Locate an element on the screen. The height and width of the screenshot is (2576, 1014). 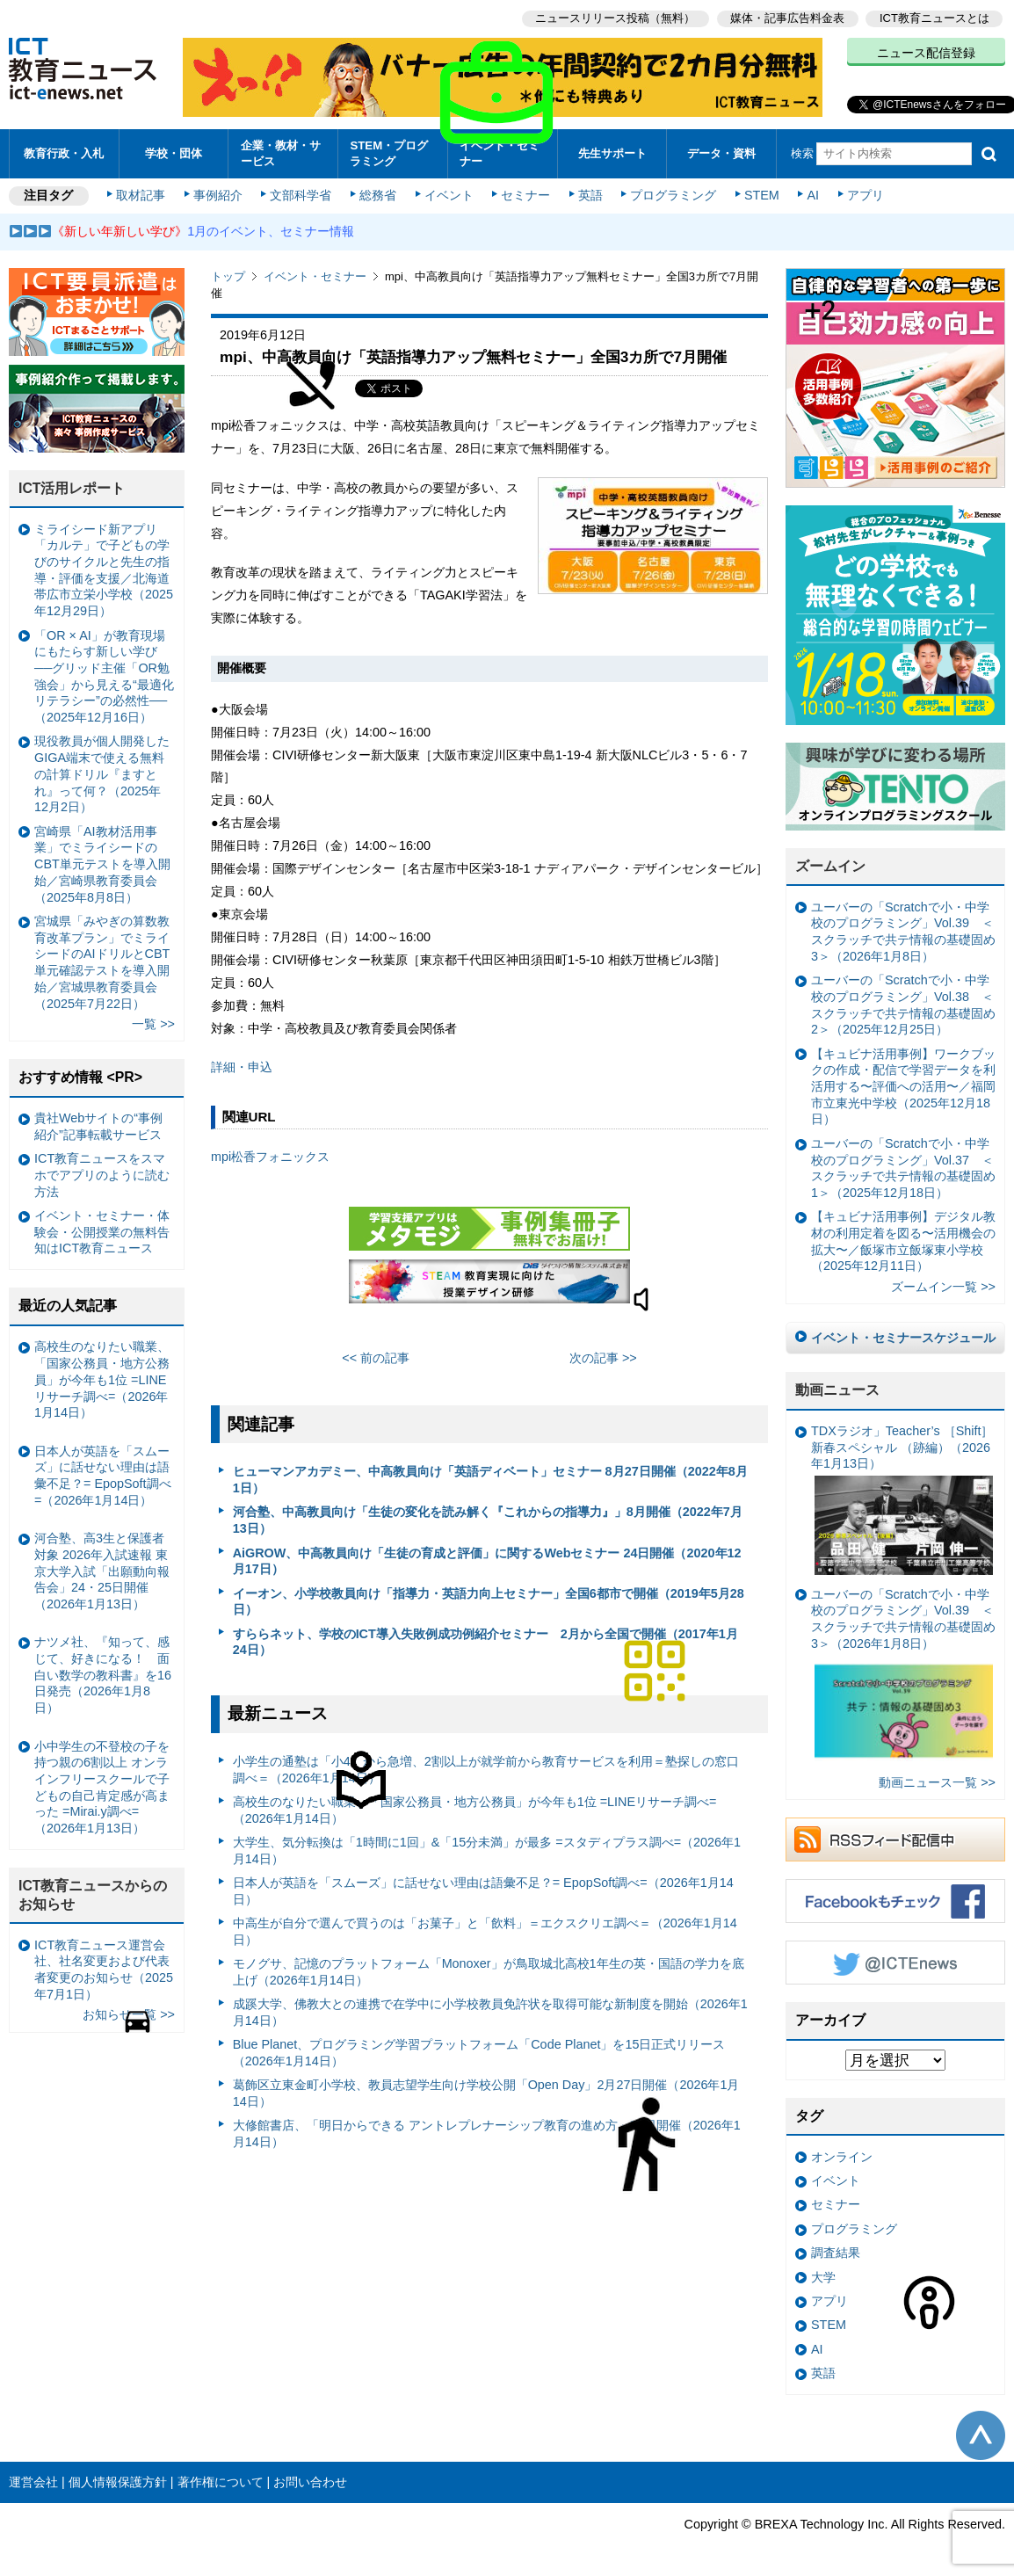
get walking directions is located at coordinates (644, 2143).